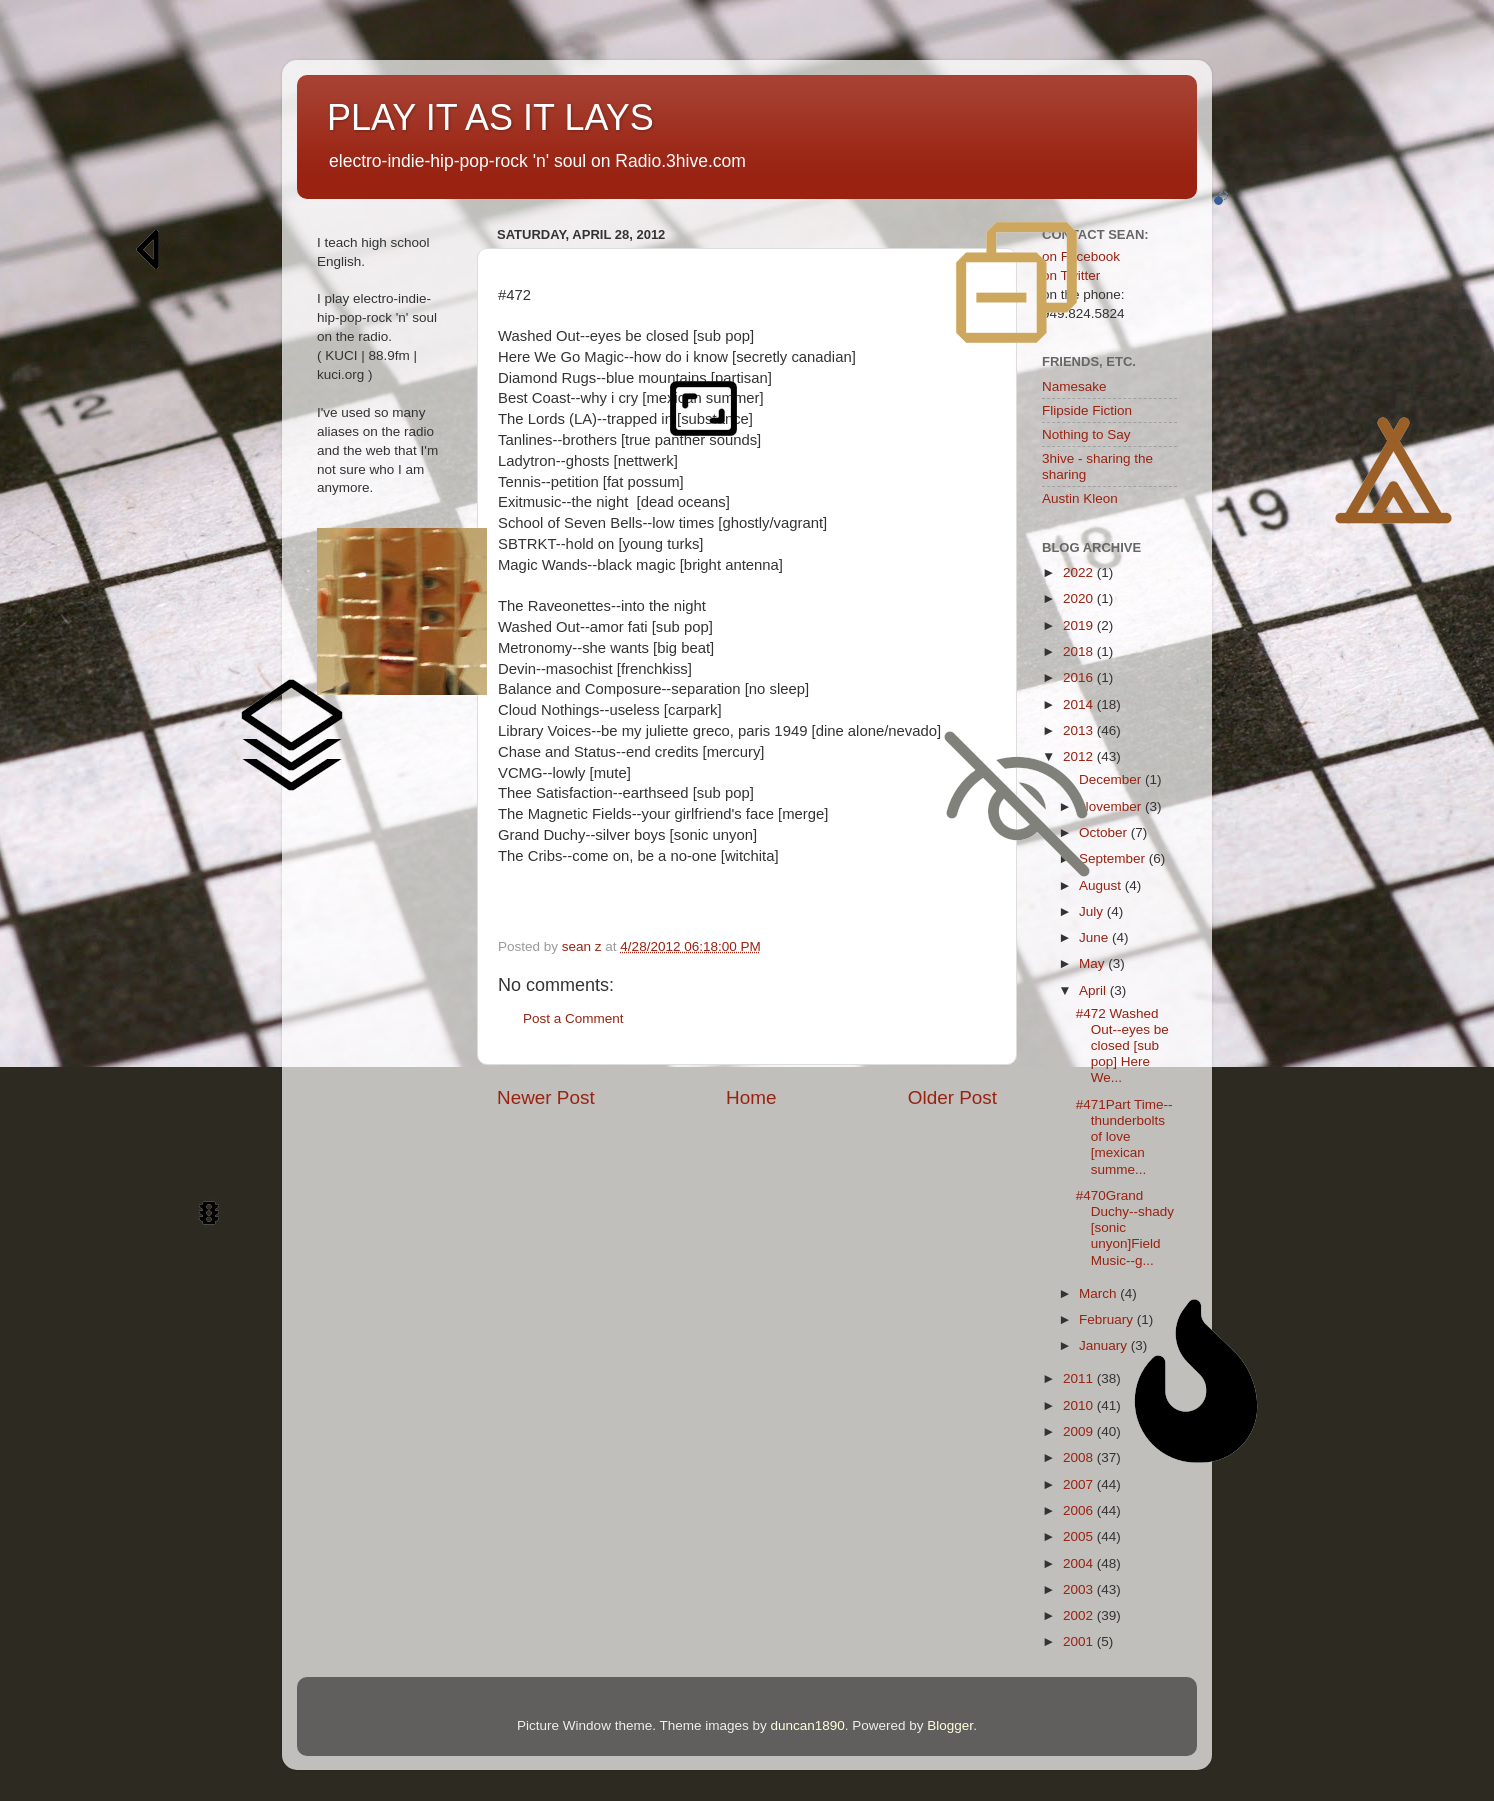 This screenshot has height=1801, width=1494. Describe the element at coordinates (1221, 198) in the screenshot. I see `activate or enable breakpoints in the debugger` at that location.